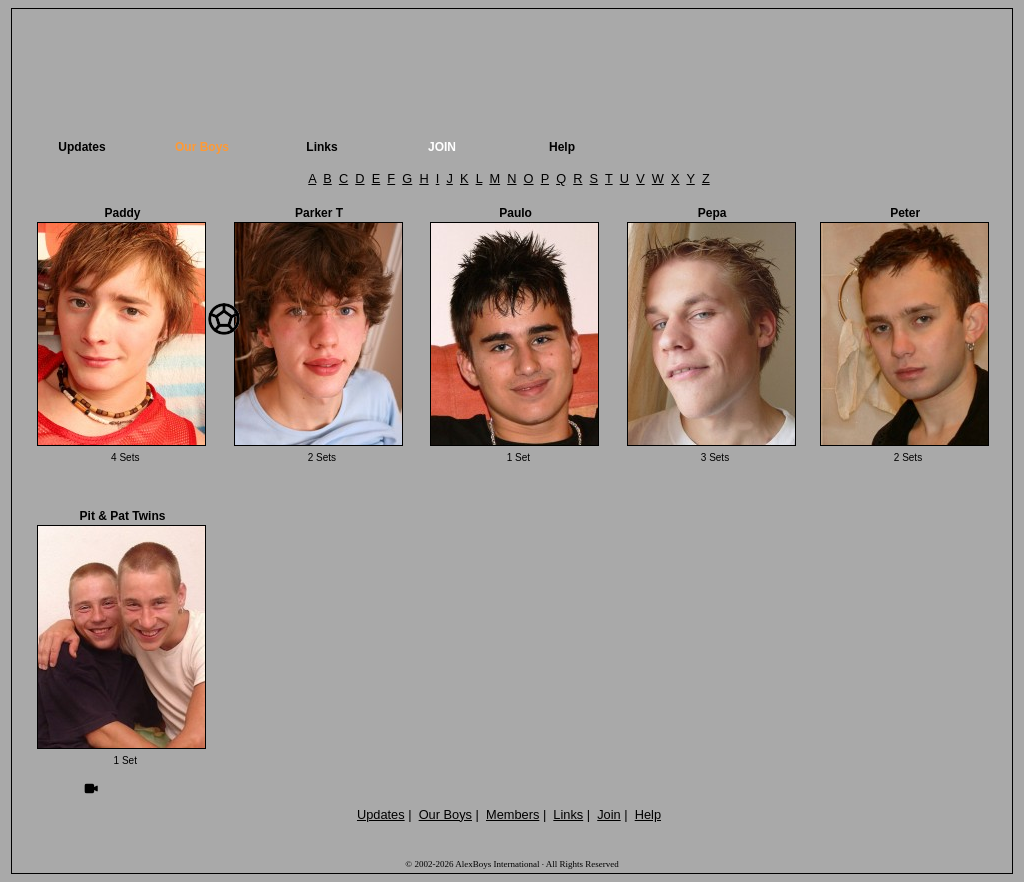  I want to click on access football or soccer content, so click(224, 319).